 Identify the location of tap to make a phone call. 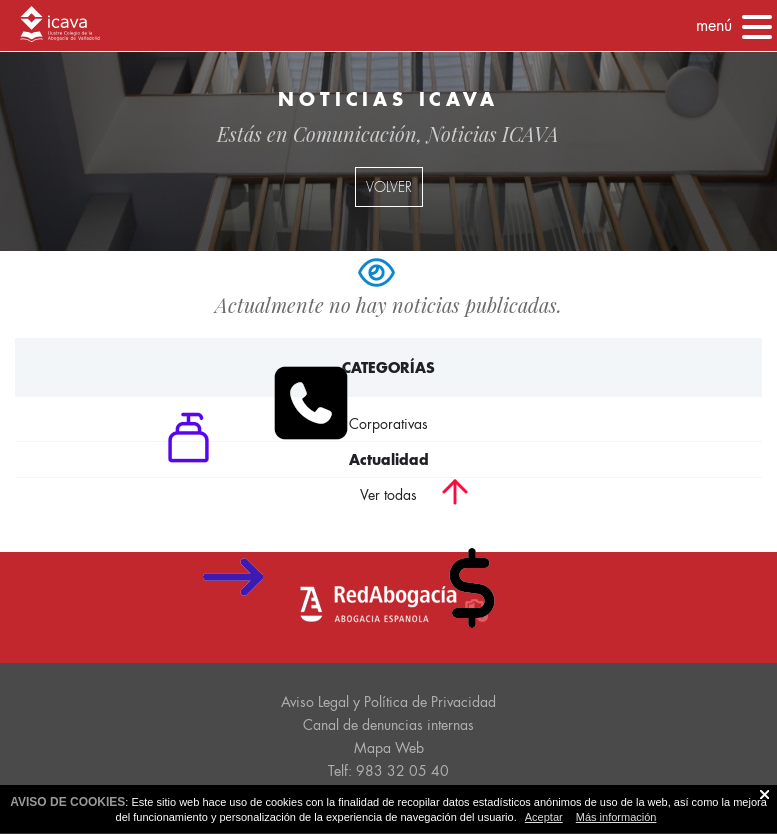
(311, 403).